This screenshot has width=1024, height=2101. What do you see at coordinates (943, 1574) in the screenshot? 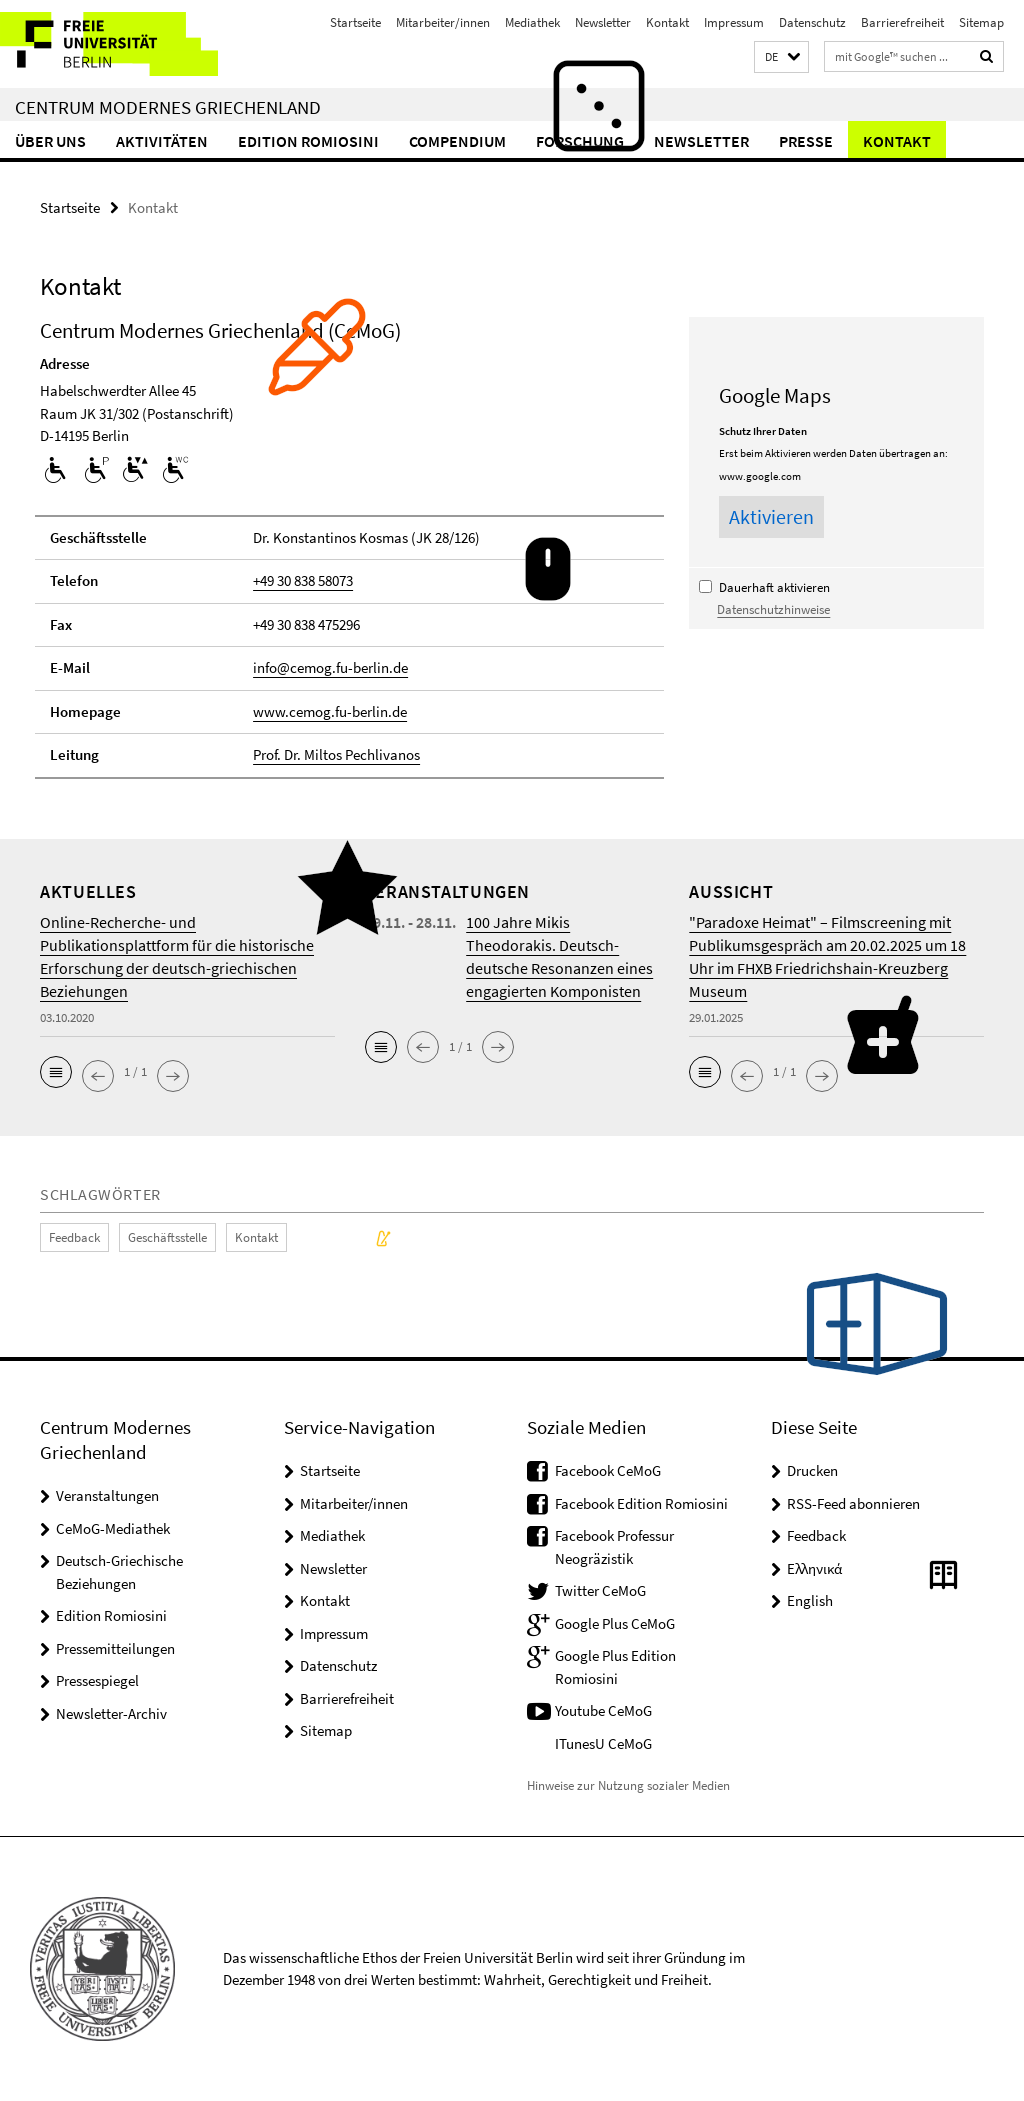
I see `access storage lockers` at bounding box center [943, 1574].